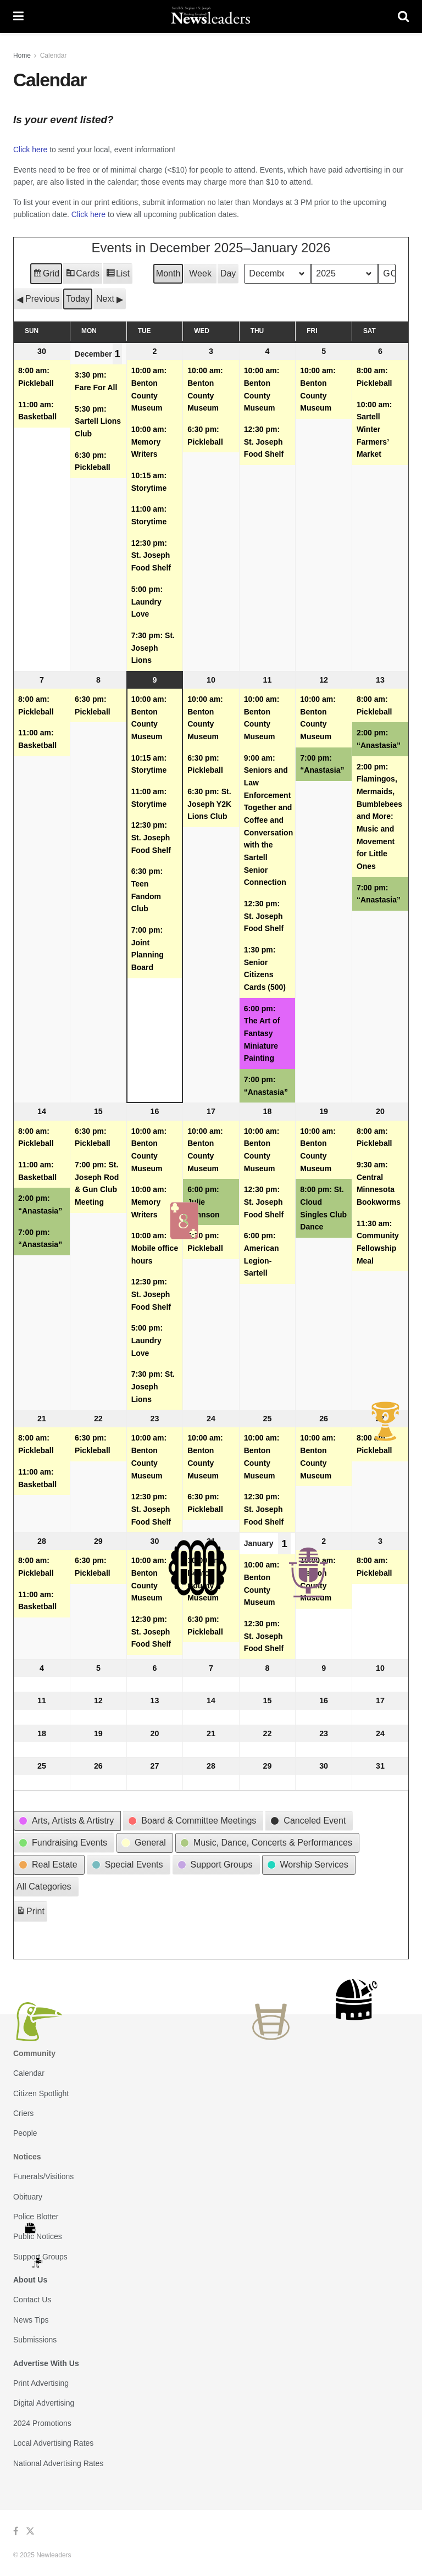 The image size is (422, 2576). What do you see at coordinates (357, 1997) in the screenshot?
I see `access astronomy or stargazing features` at bounding box center [357, 1997].